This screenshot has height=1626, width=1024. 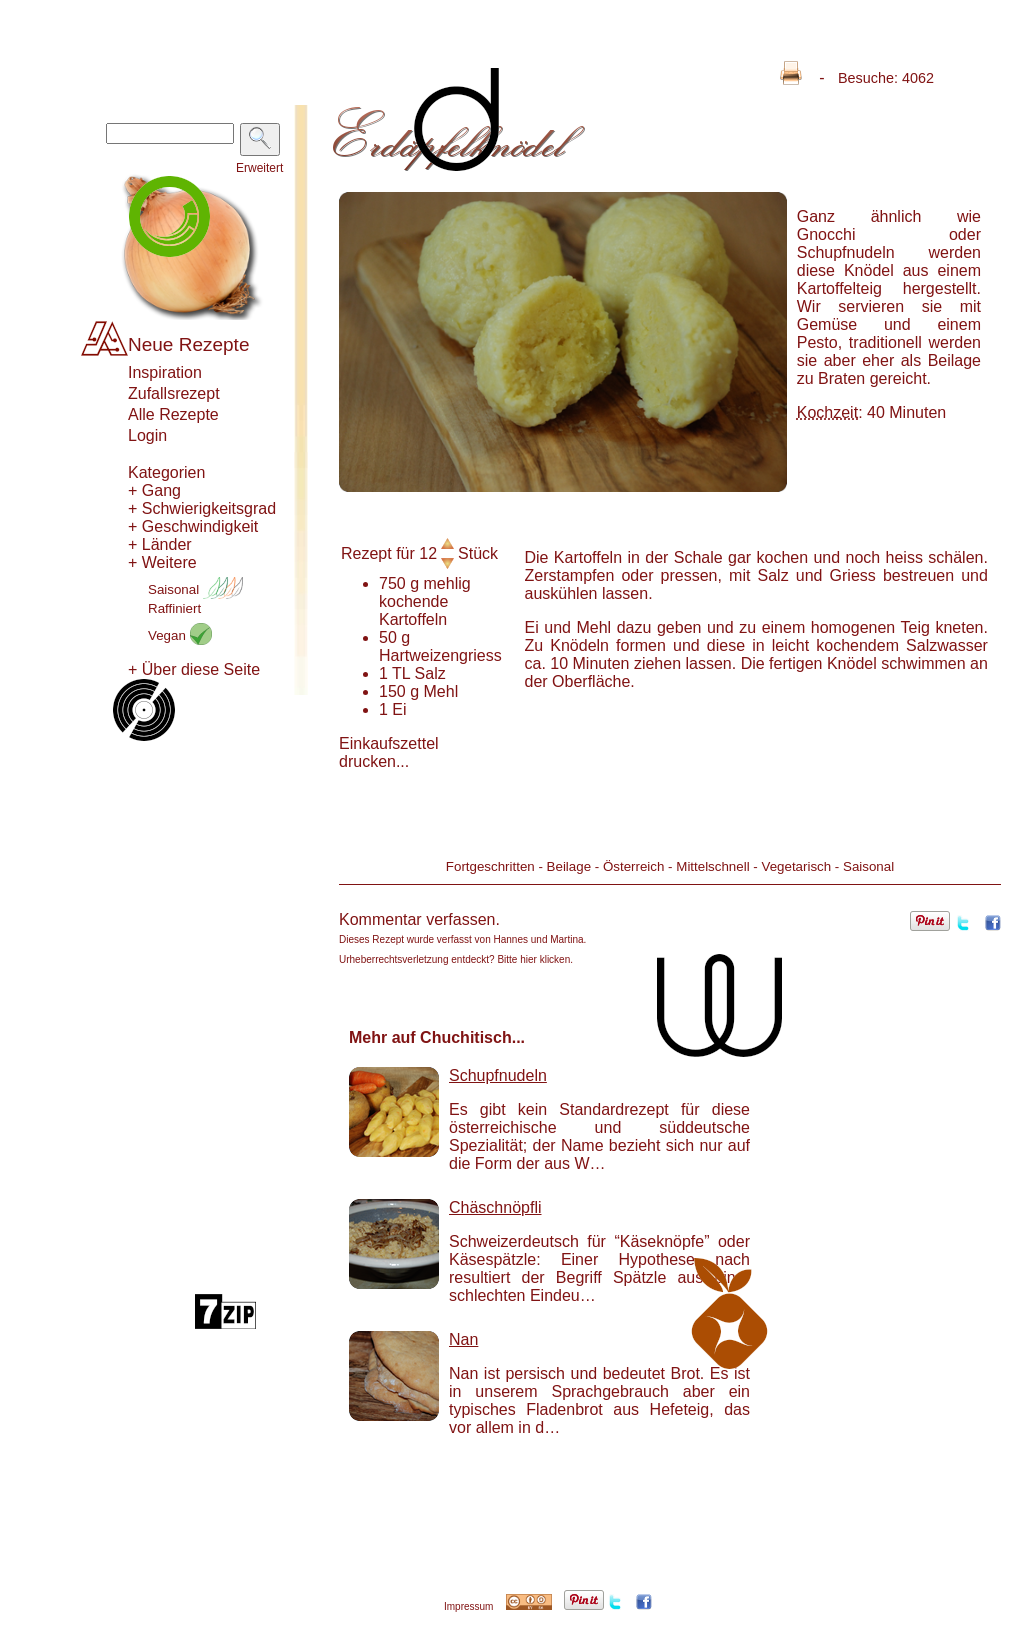 What do you see at coordinates (144, 710) in the screenshot?
I see `open discogs music database` at bounding box center [144, 710].